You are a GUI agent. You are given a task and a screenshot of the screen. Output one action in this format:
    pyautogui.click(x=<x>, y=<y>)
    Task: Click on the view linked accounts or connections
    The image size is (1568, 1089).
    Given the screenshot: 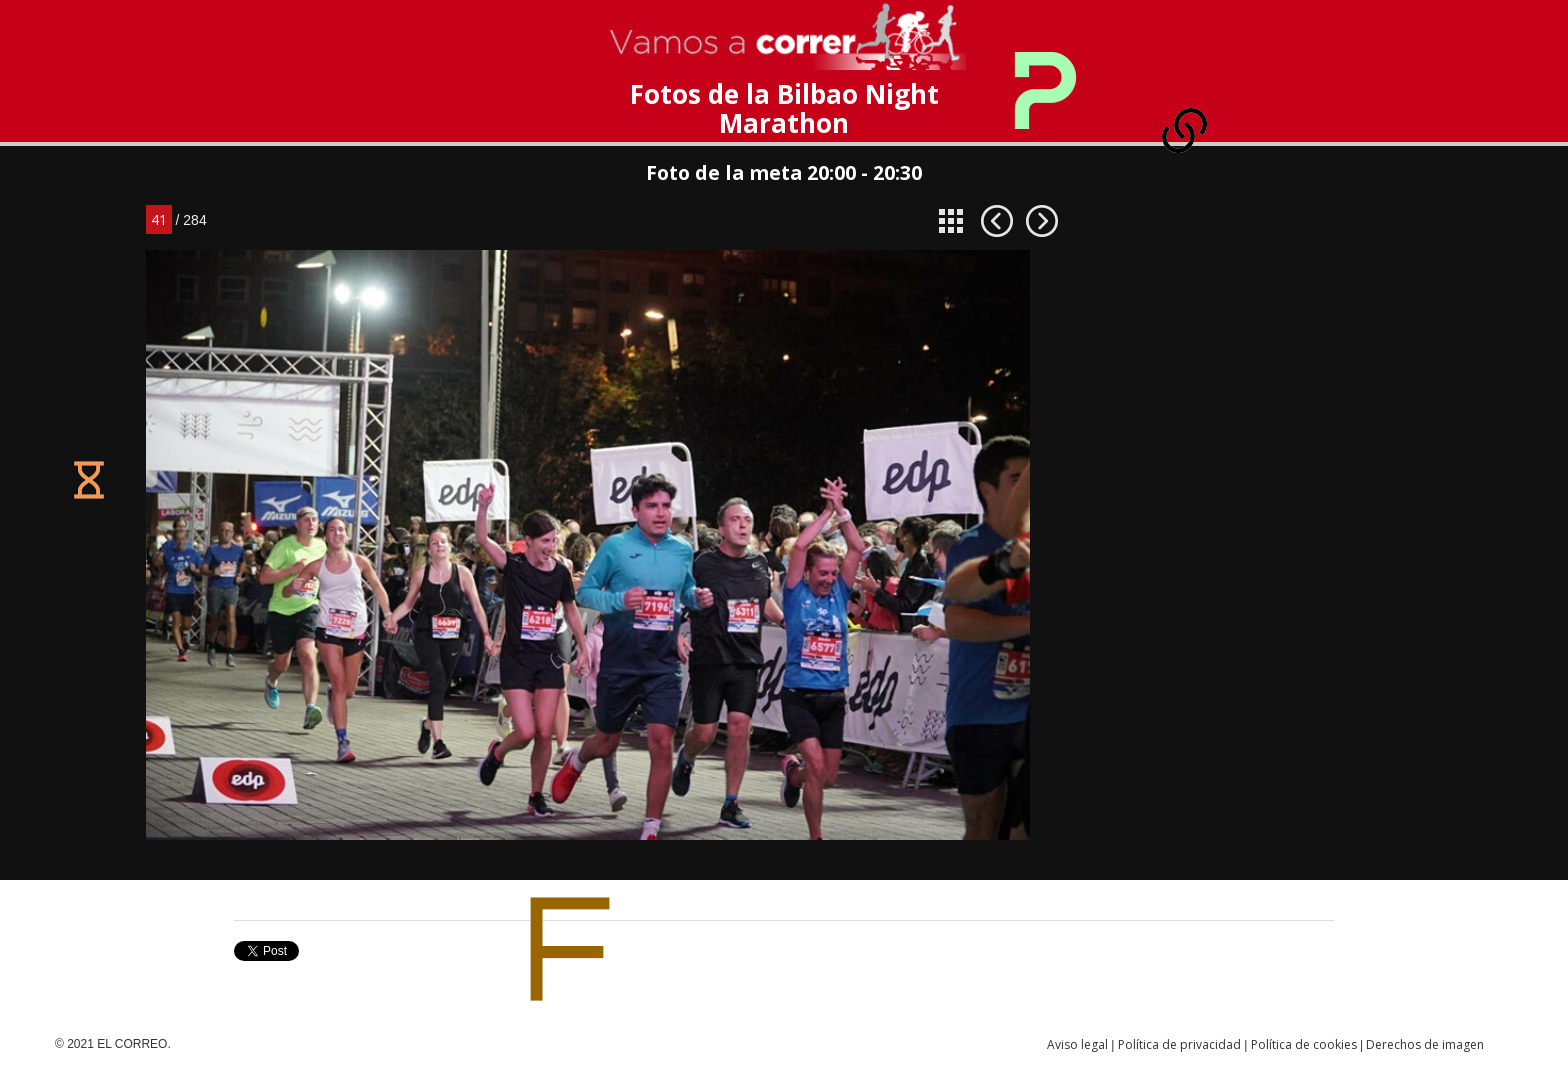 What is the action you would take?
    pyautogui.click(x=1184, y=130)
    